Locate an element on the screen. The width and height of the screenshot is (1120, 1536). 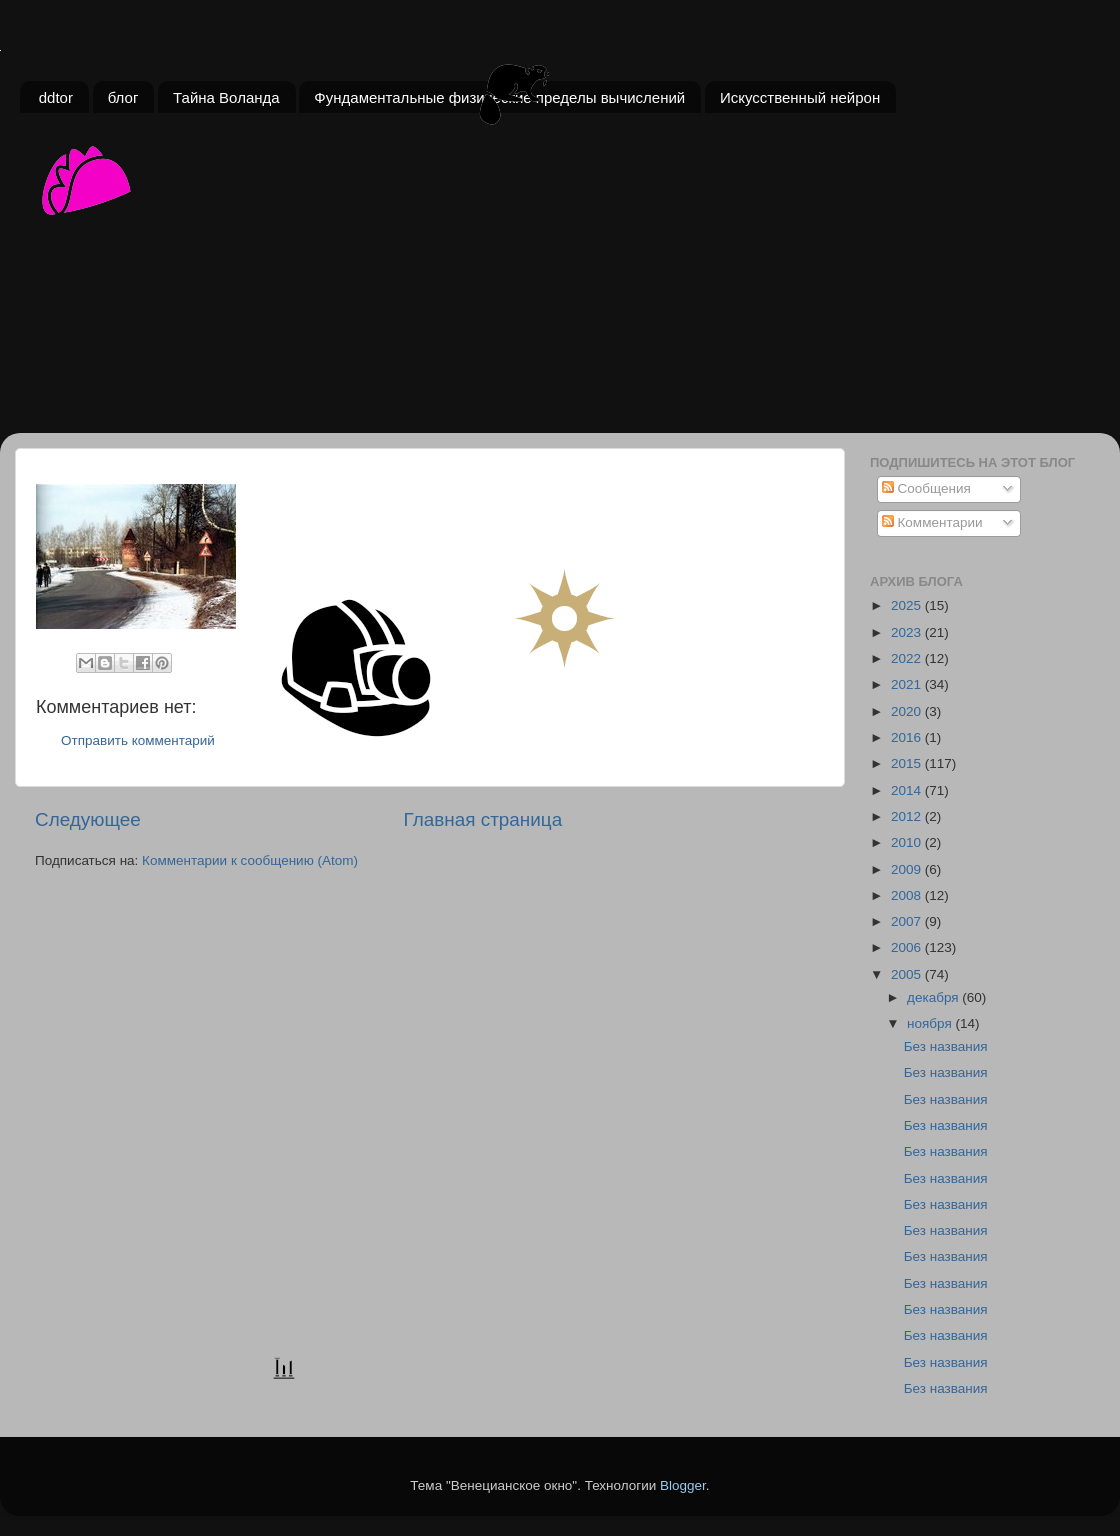
access historical or classical content is located at coordinates (284, 1368).